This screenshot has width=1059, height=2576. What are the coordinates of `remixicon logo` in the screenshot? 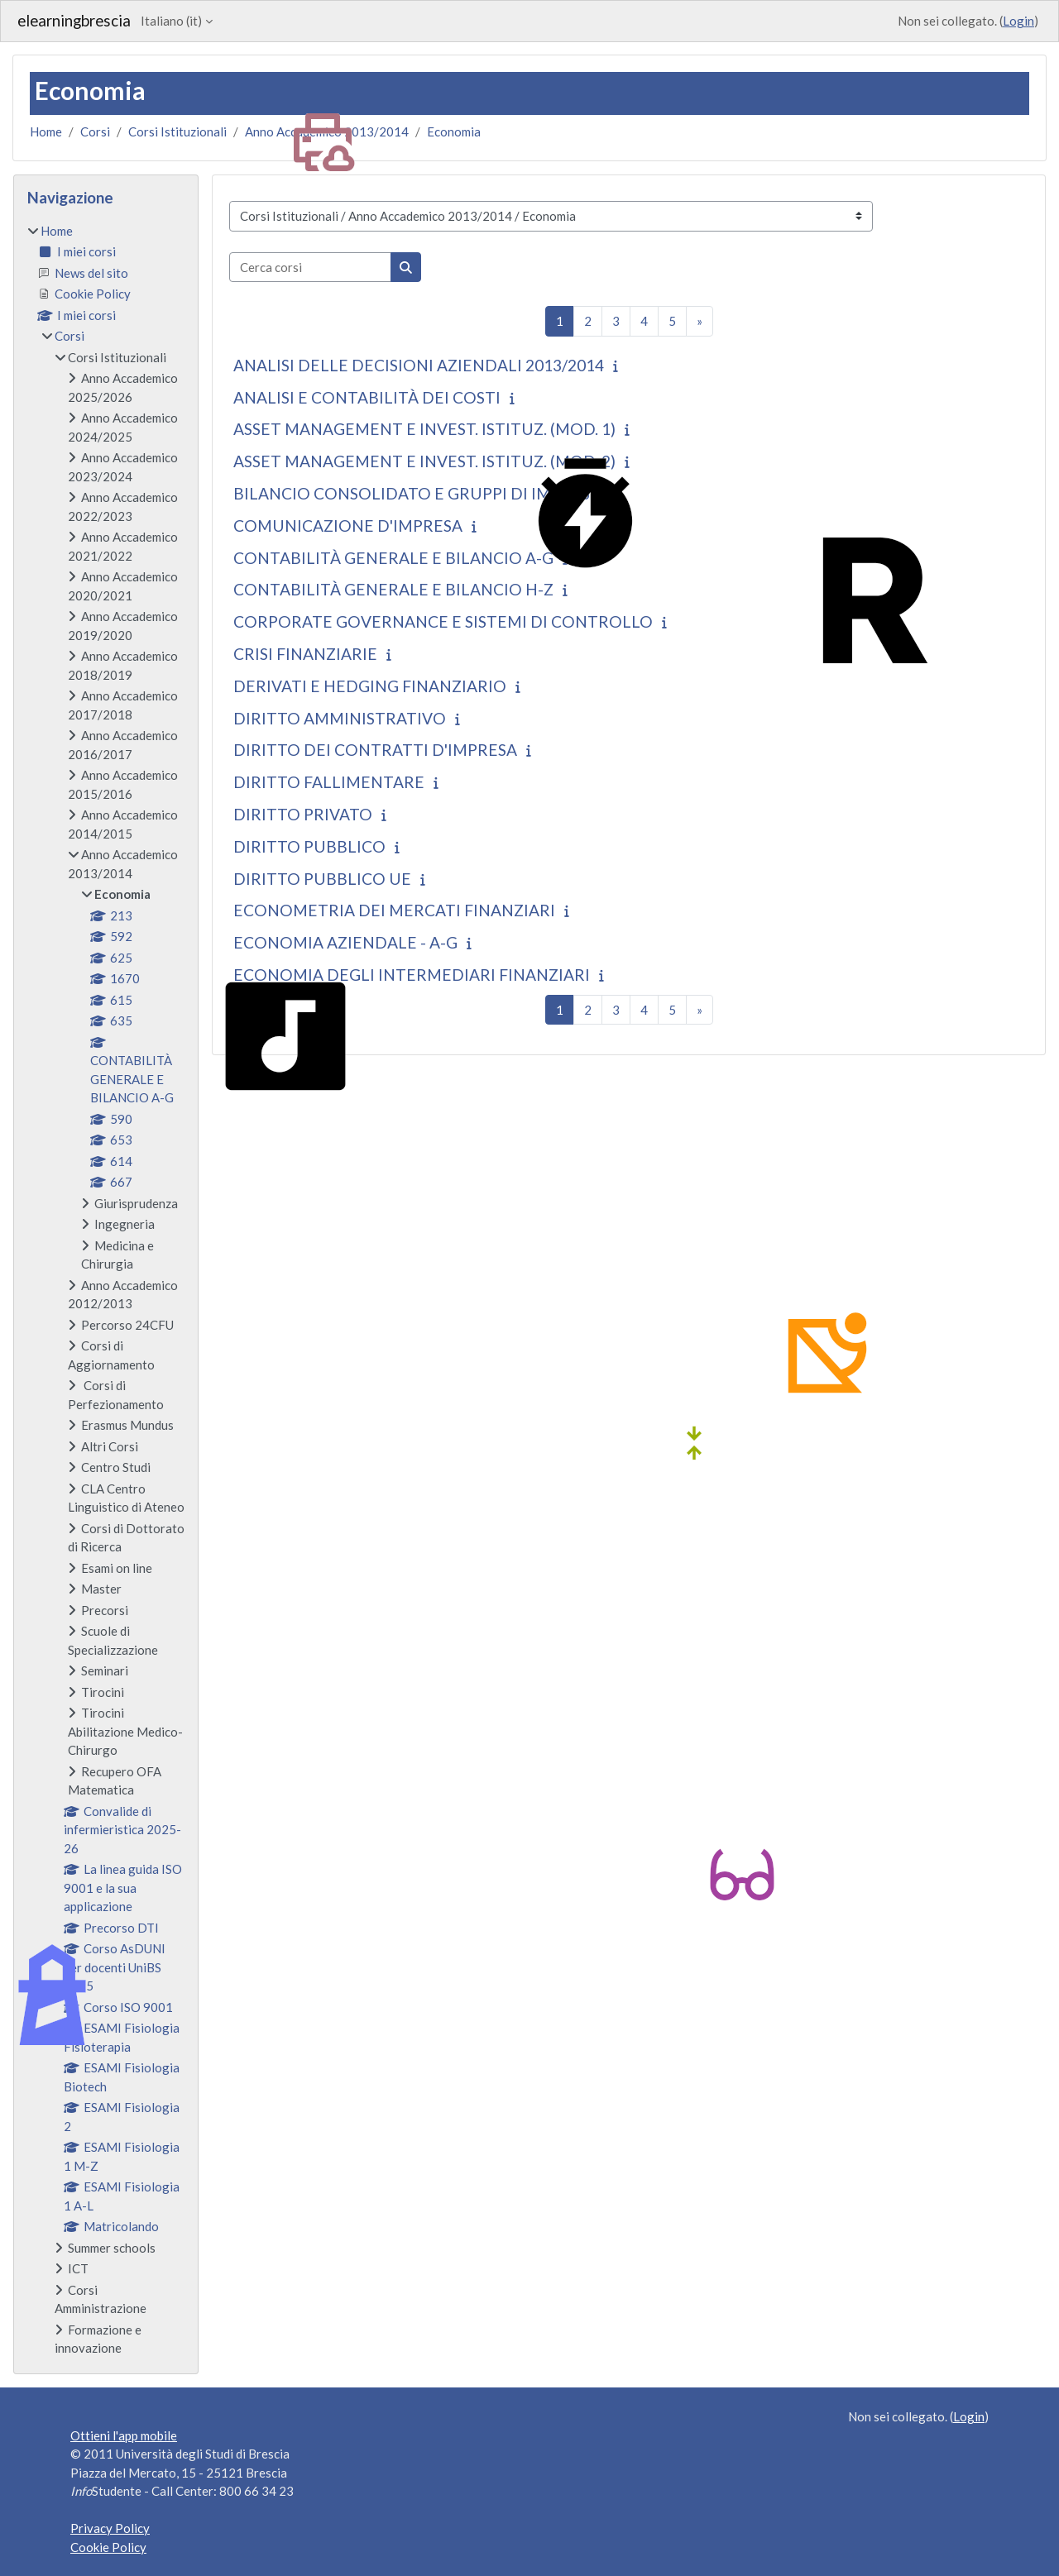 It's located at (827, 1354).